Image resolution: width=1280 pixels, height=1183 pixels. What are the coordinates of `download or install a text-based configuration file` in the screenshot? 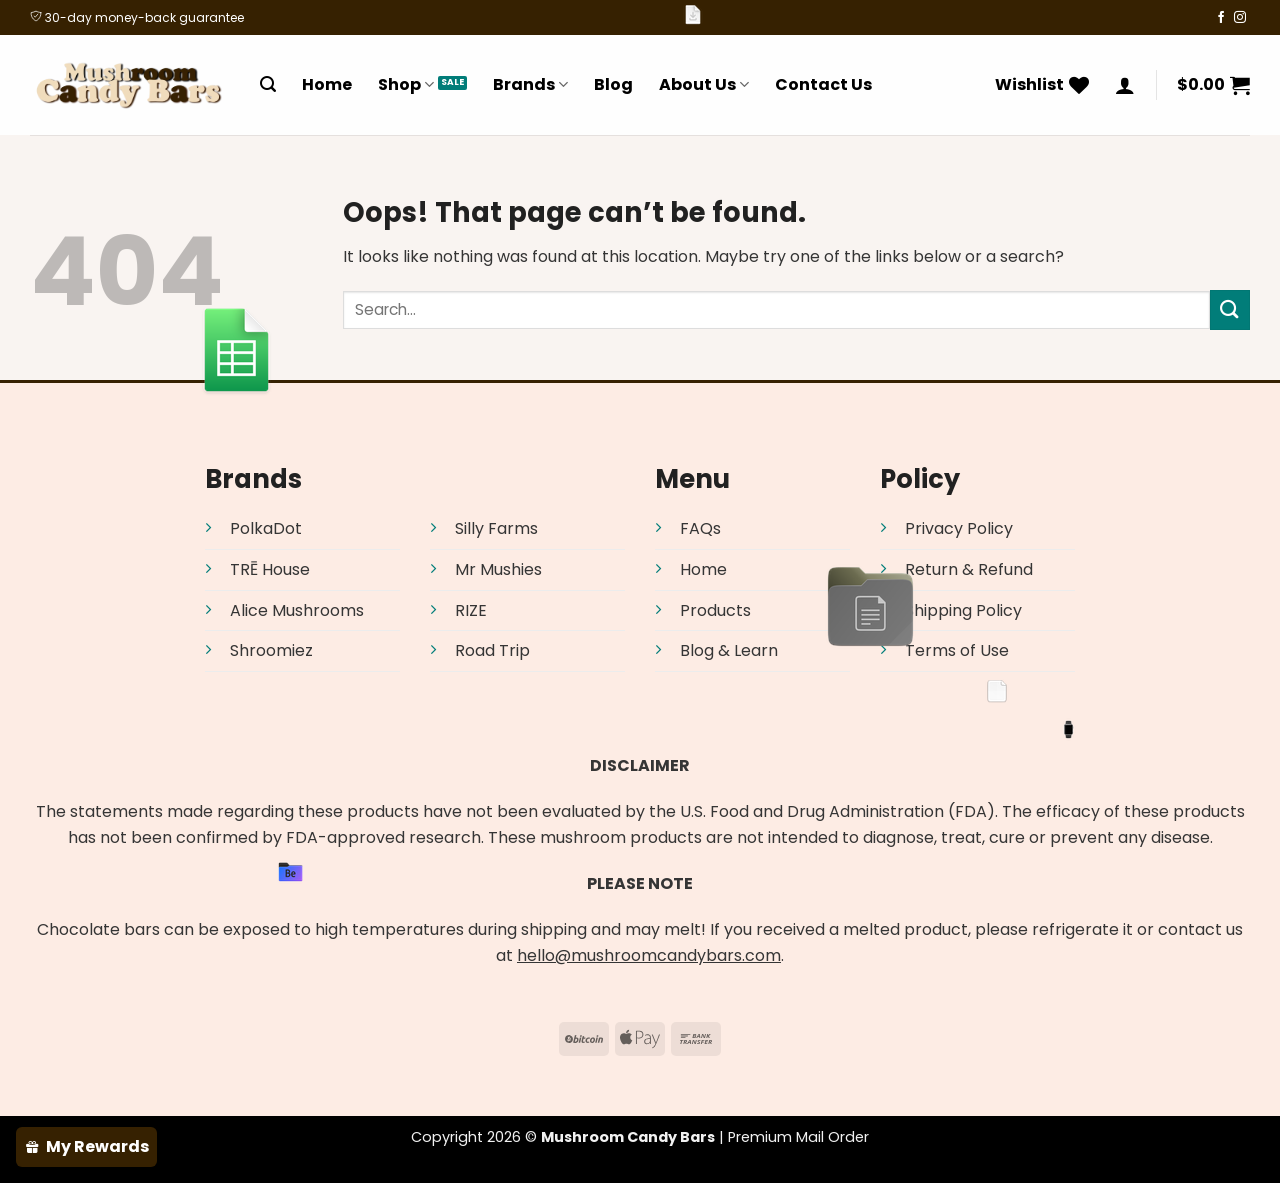 It's located at (693, 15).